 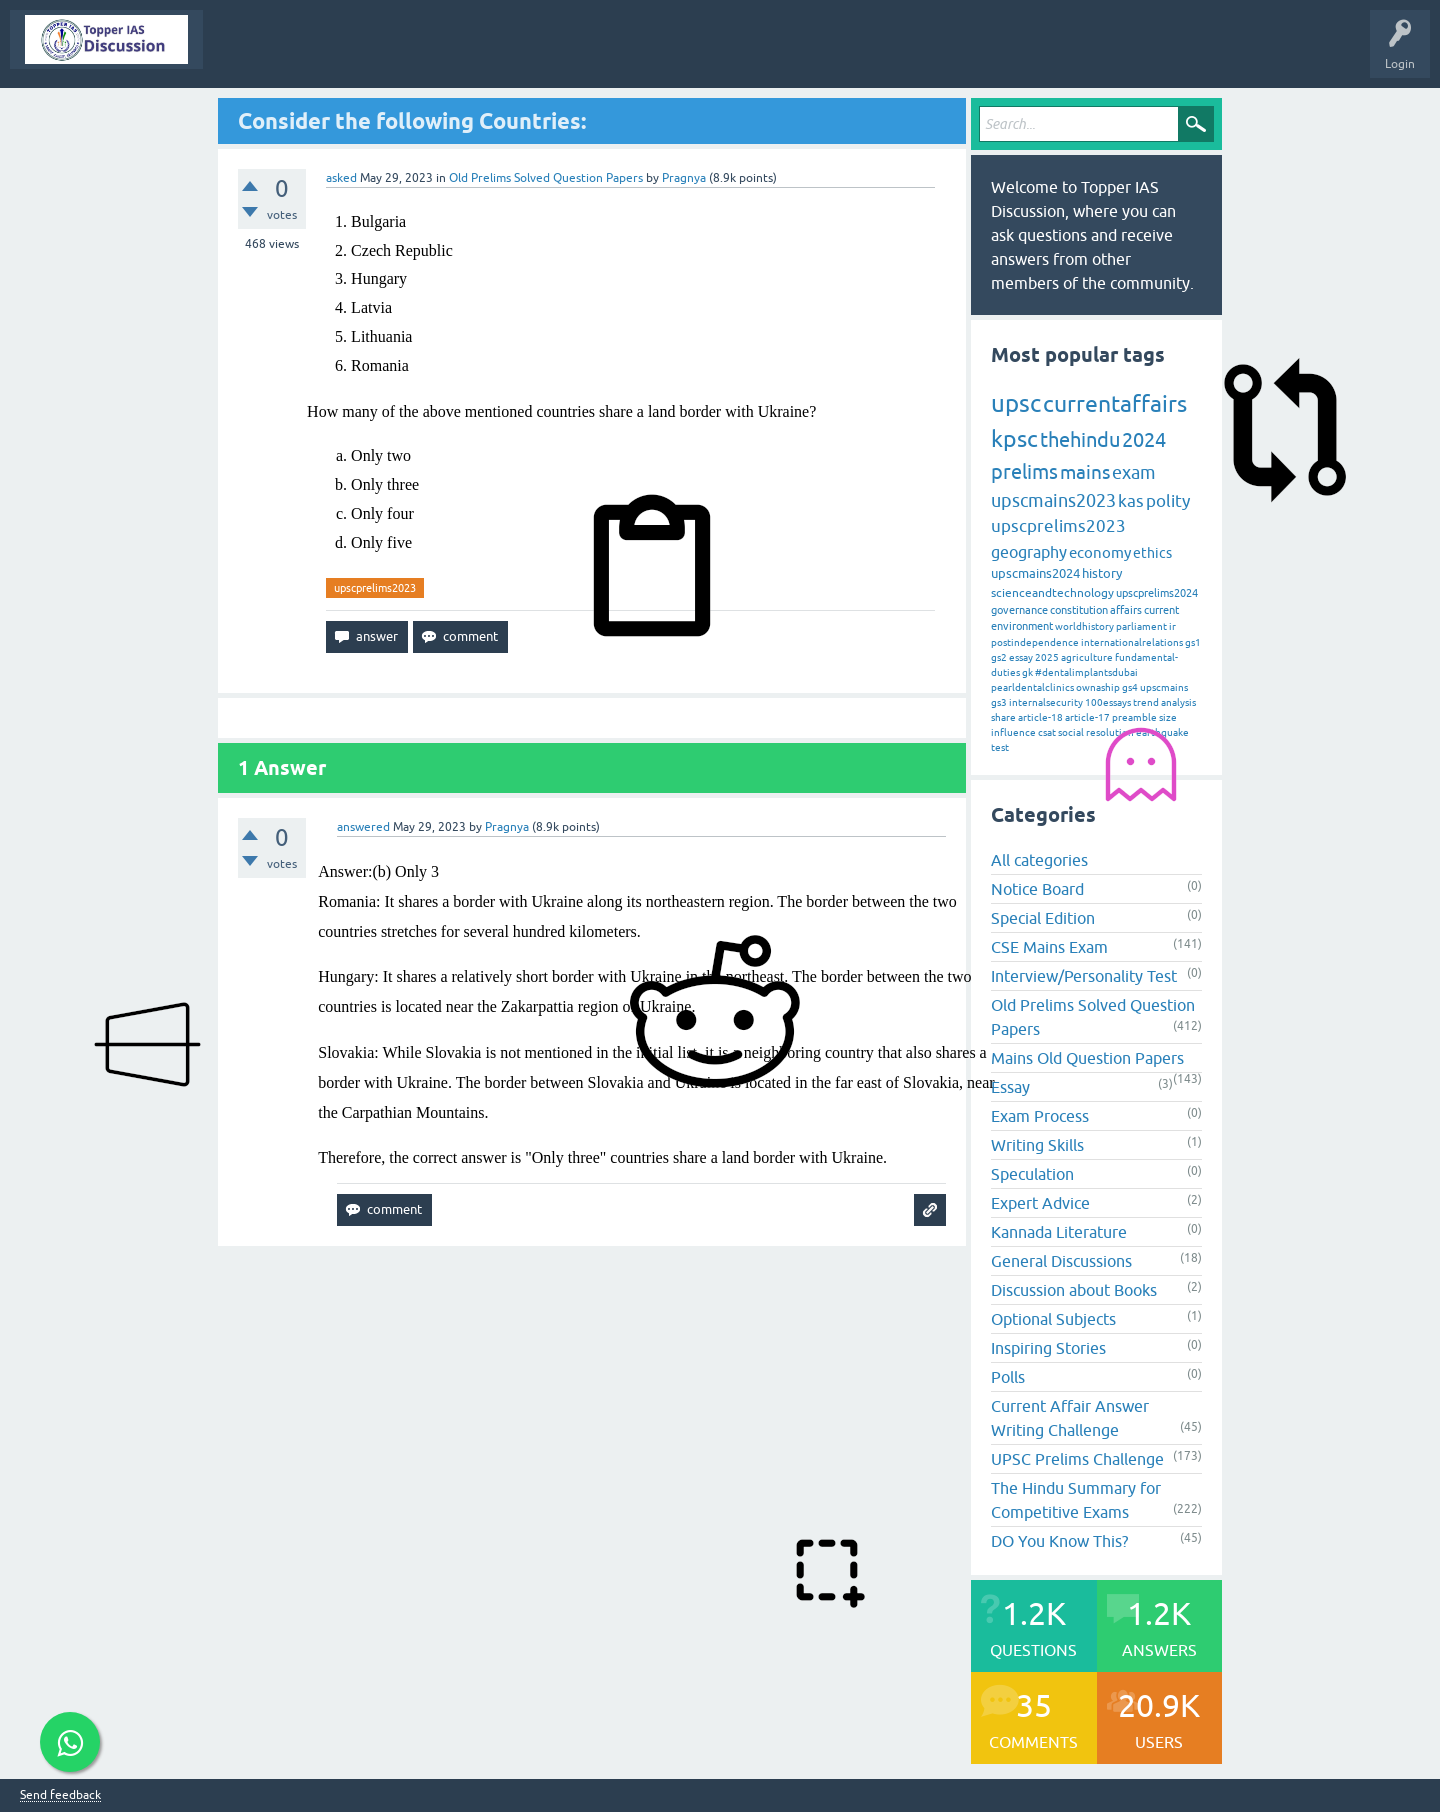 I want to click on add to current selection, so click(x=827, y=1570).